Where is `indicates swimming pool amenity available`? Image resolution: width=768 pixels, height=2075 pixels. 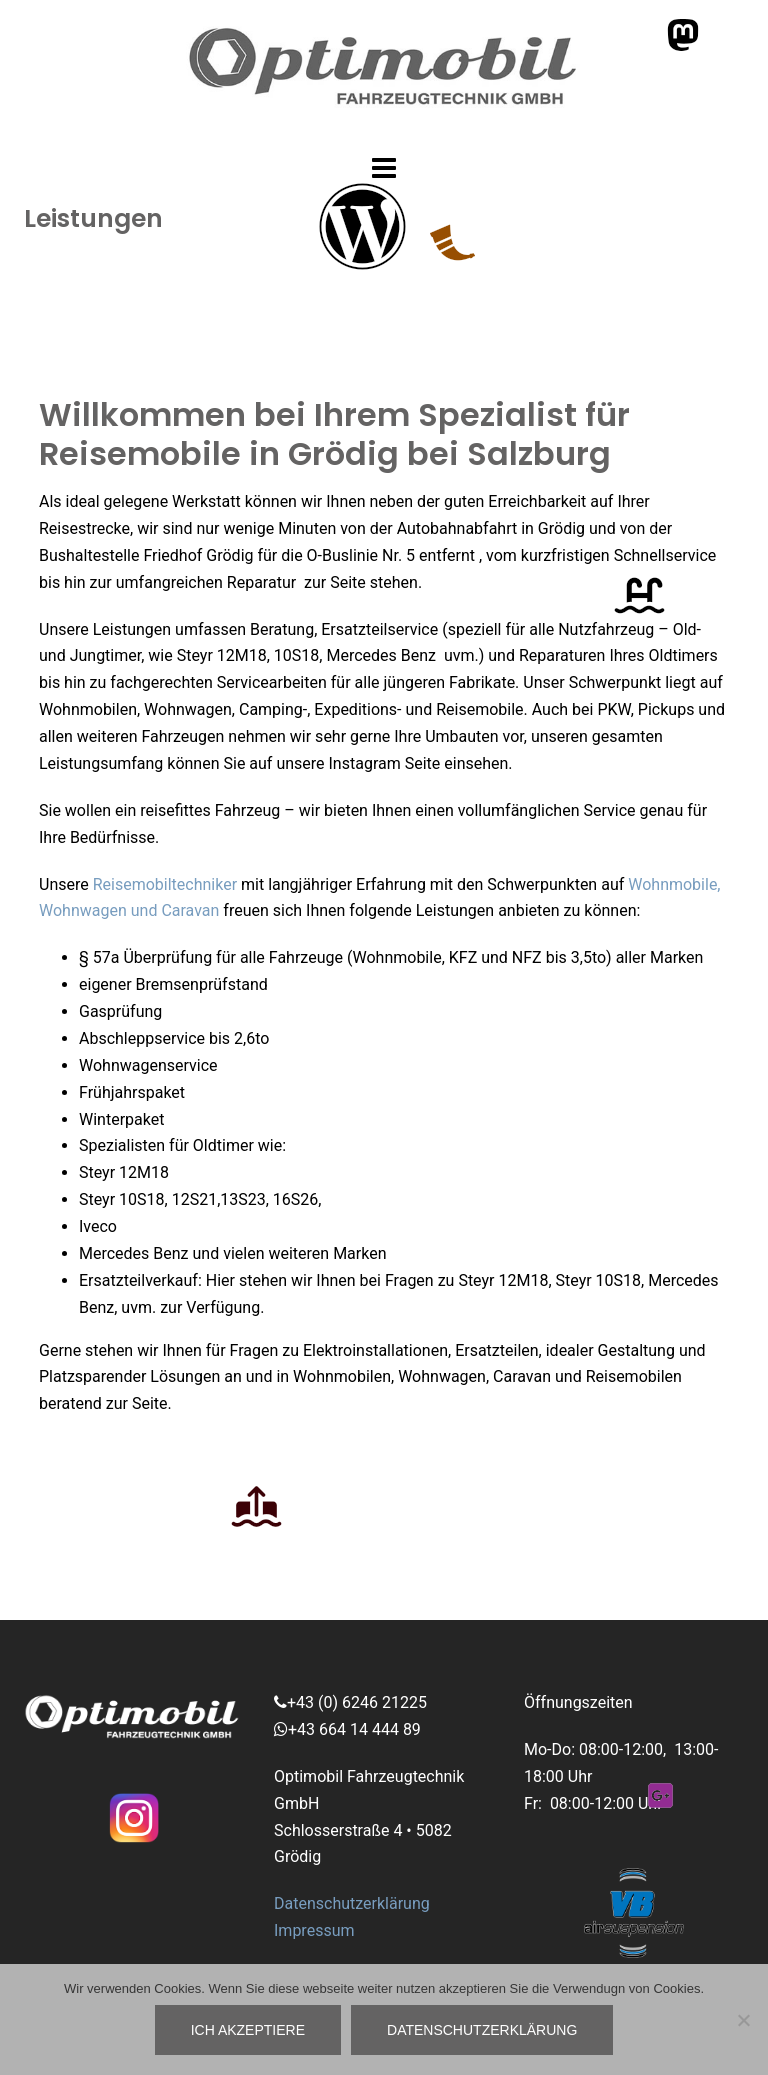
indicates swimming pool amenity available is located at coordinates (639, 595).